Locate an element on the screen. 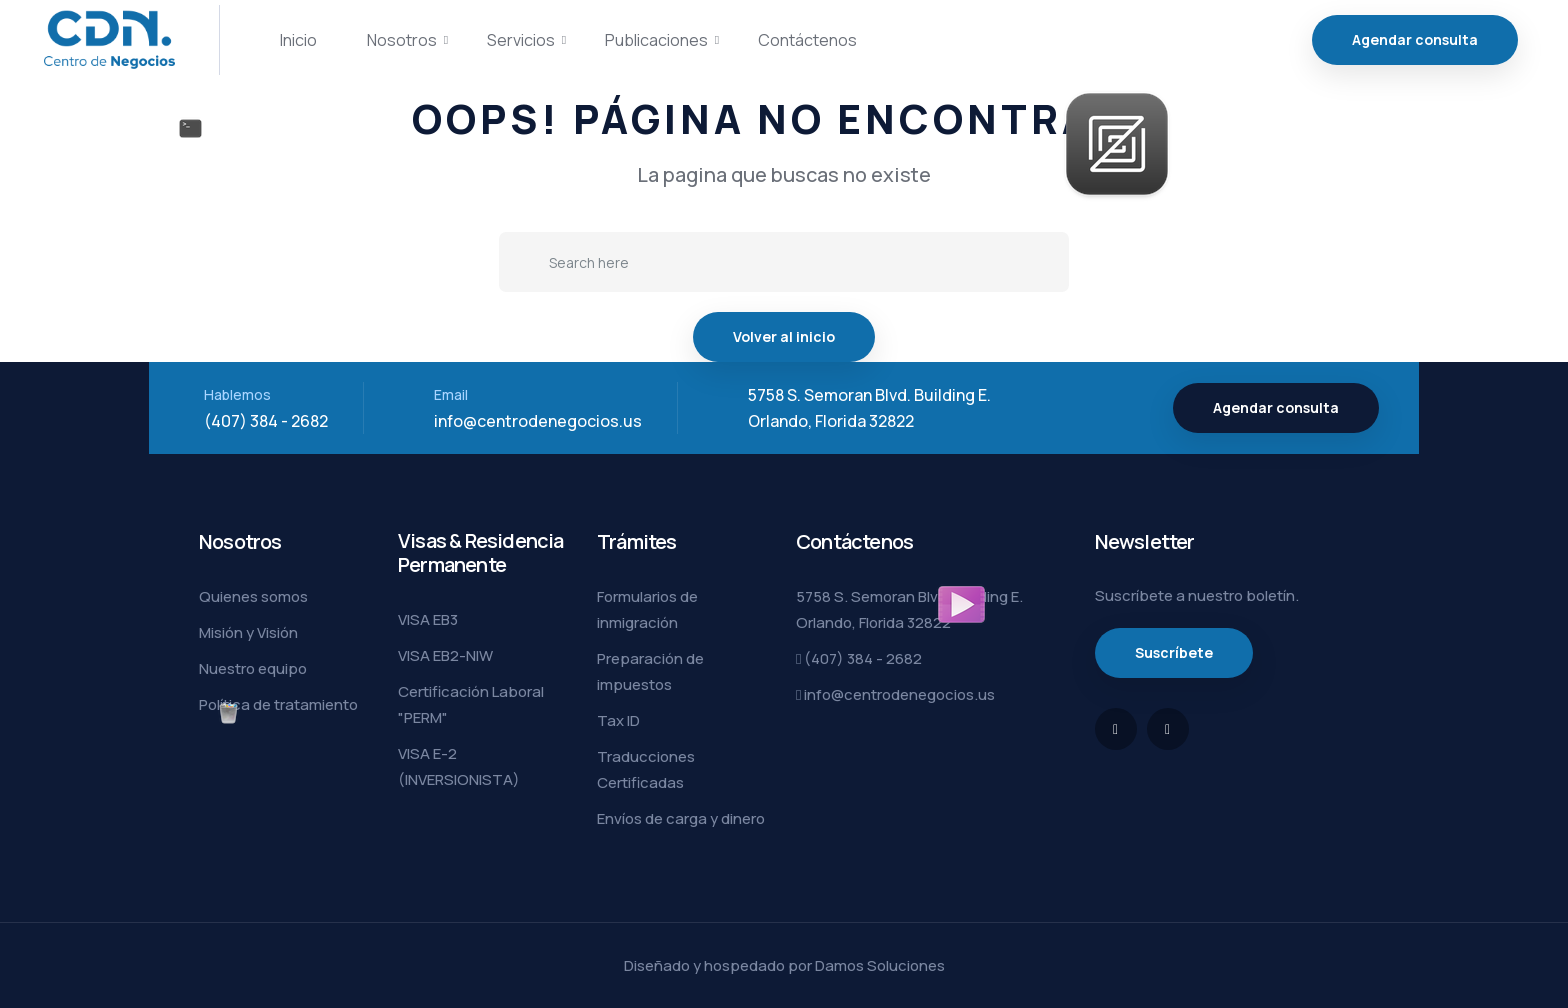 This screenshot has width=1568, height=1008. open zed code editor is located at coordinates (1117, 144).